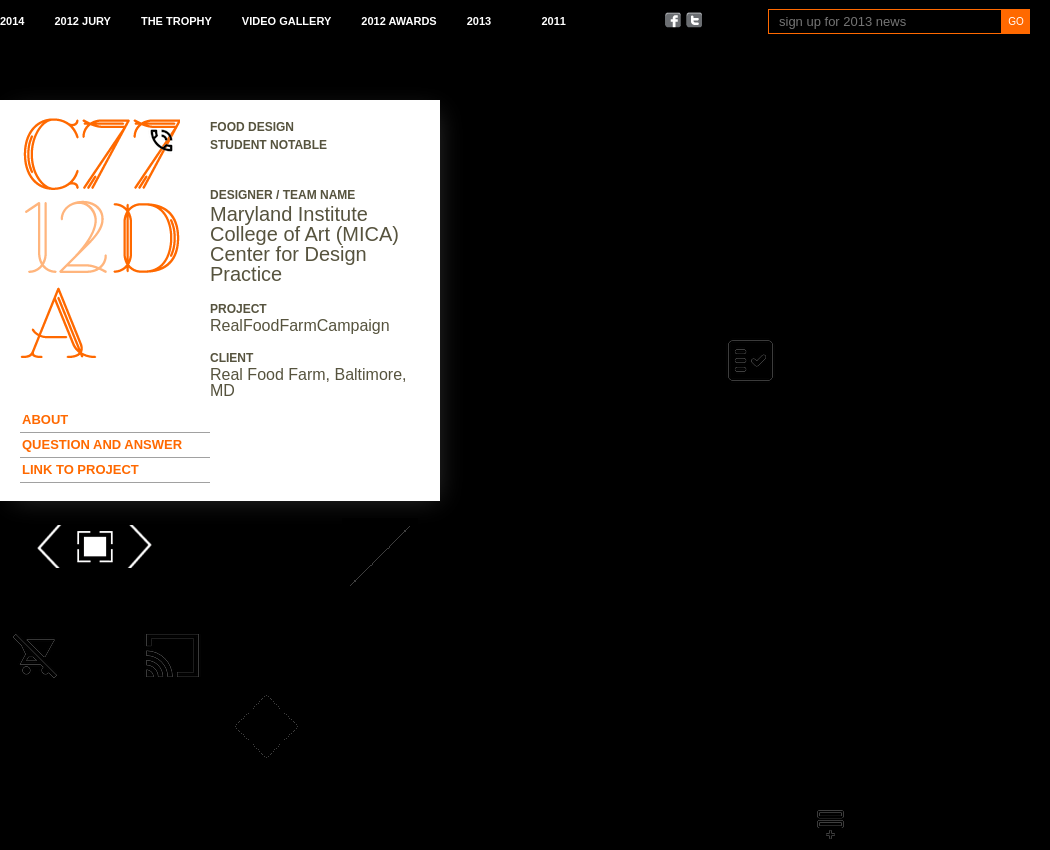  What do you see at coordinates (750, 360) in the screenshot?
I see `verify checklist items` at bounding box center [750, 360].